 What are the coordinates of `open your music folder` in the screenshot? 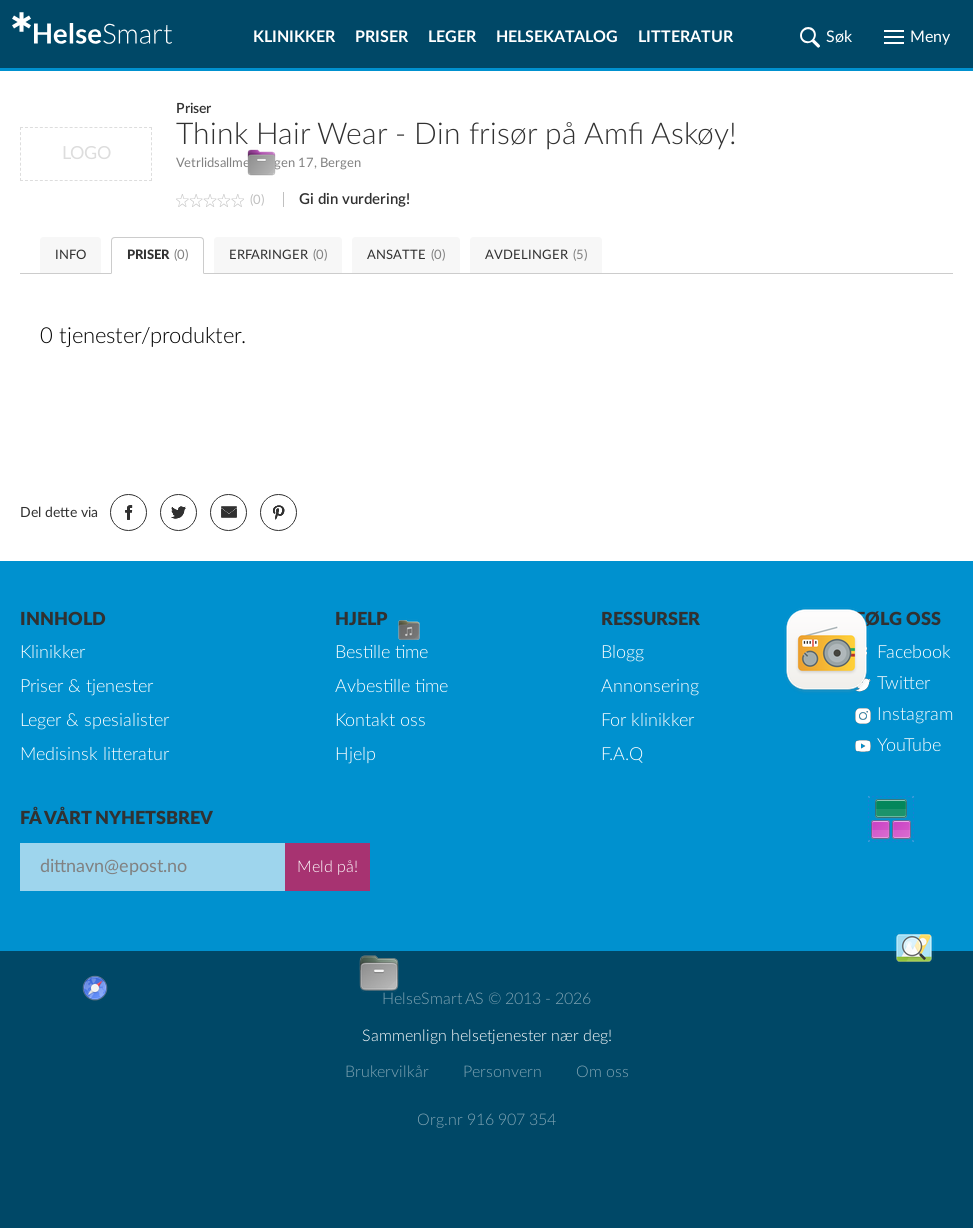 It's located at (409, 630).